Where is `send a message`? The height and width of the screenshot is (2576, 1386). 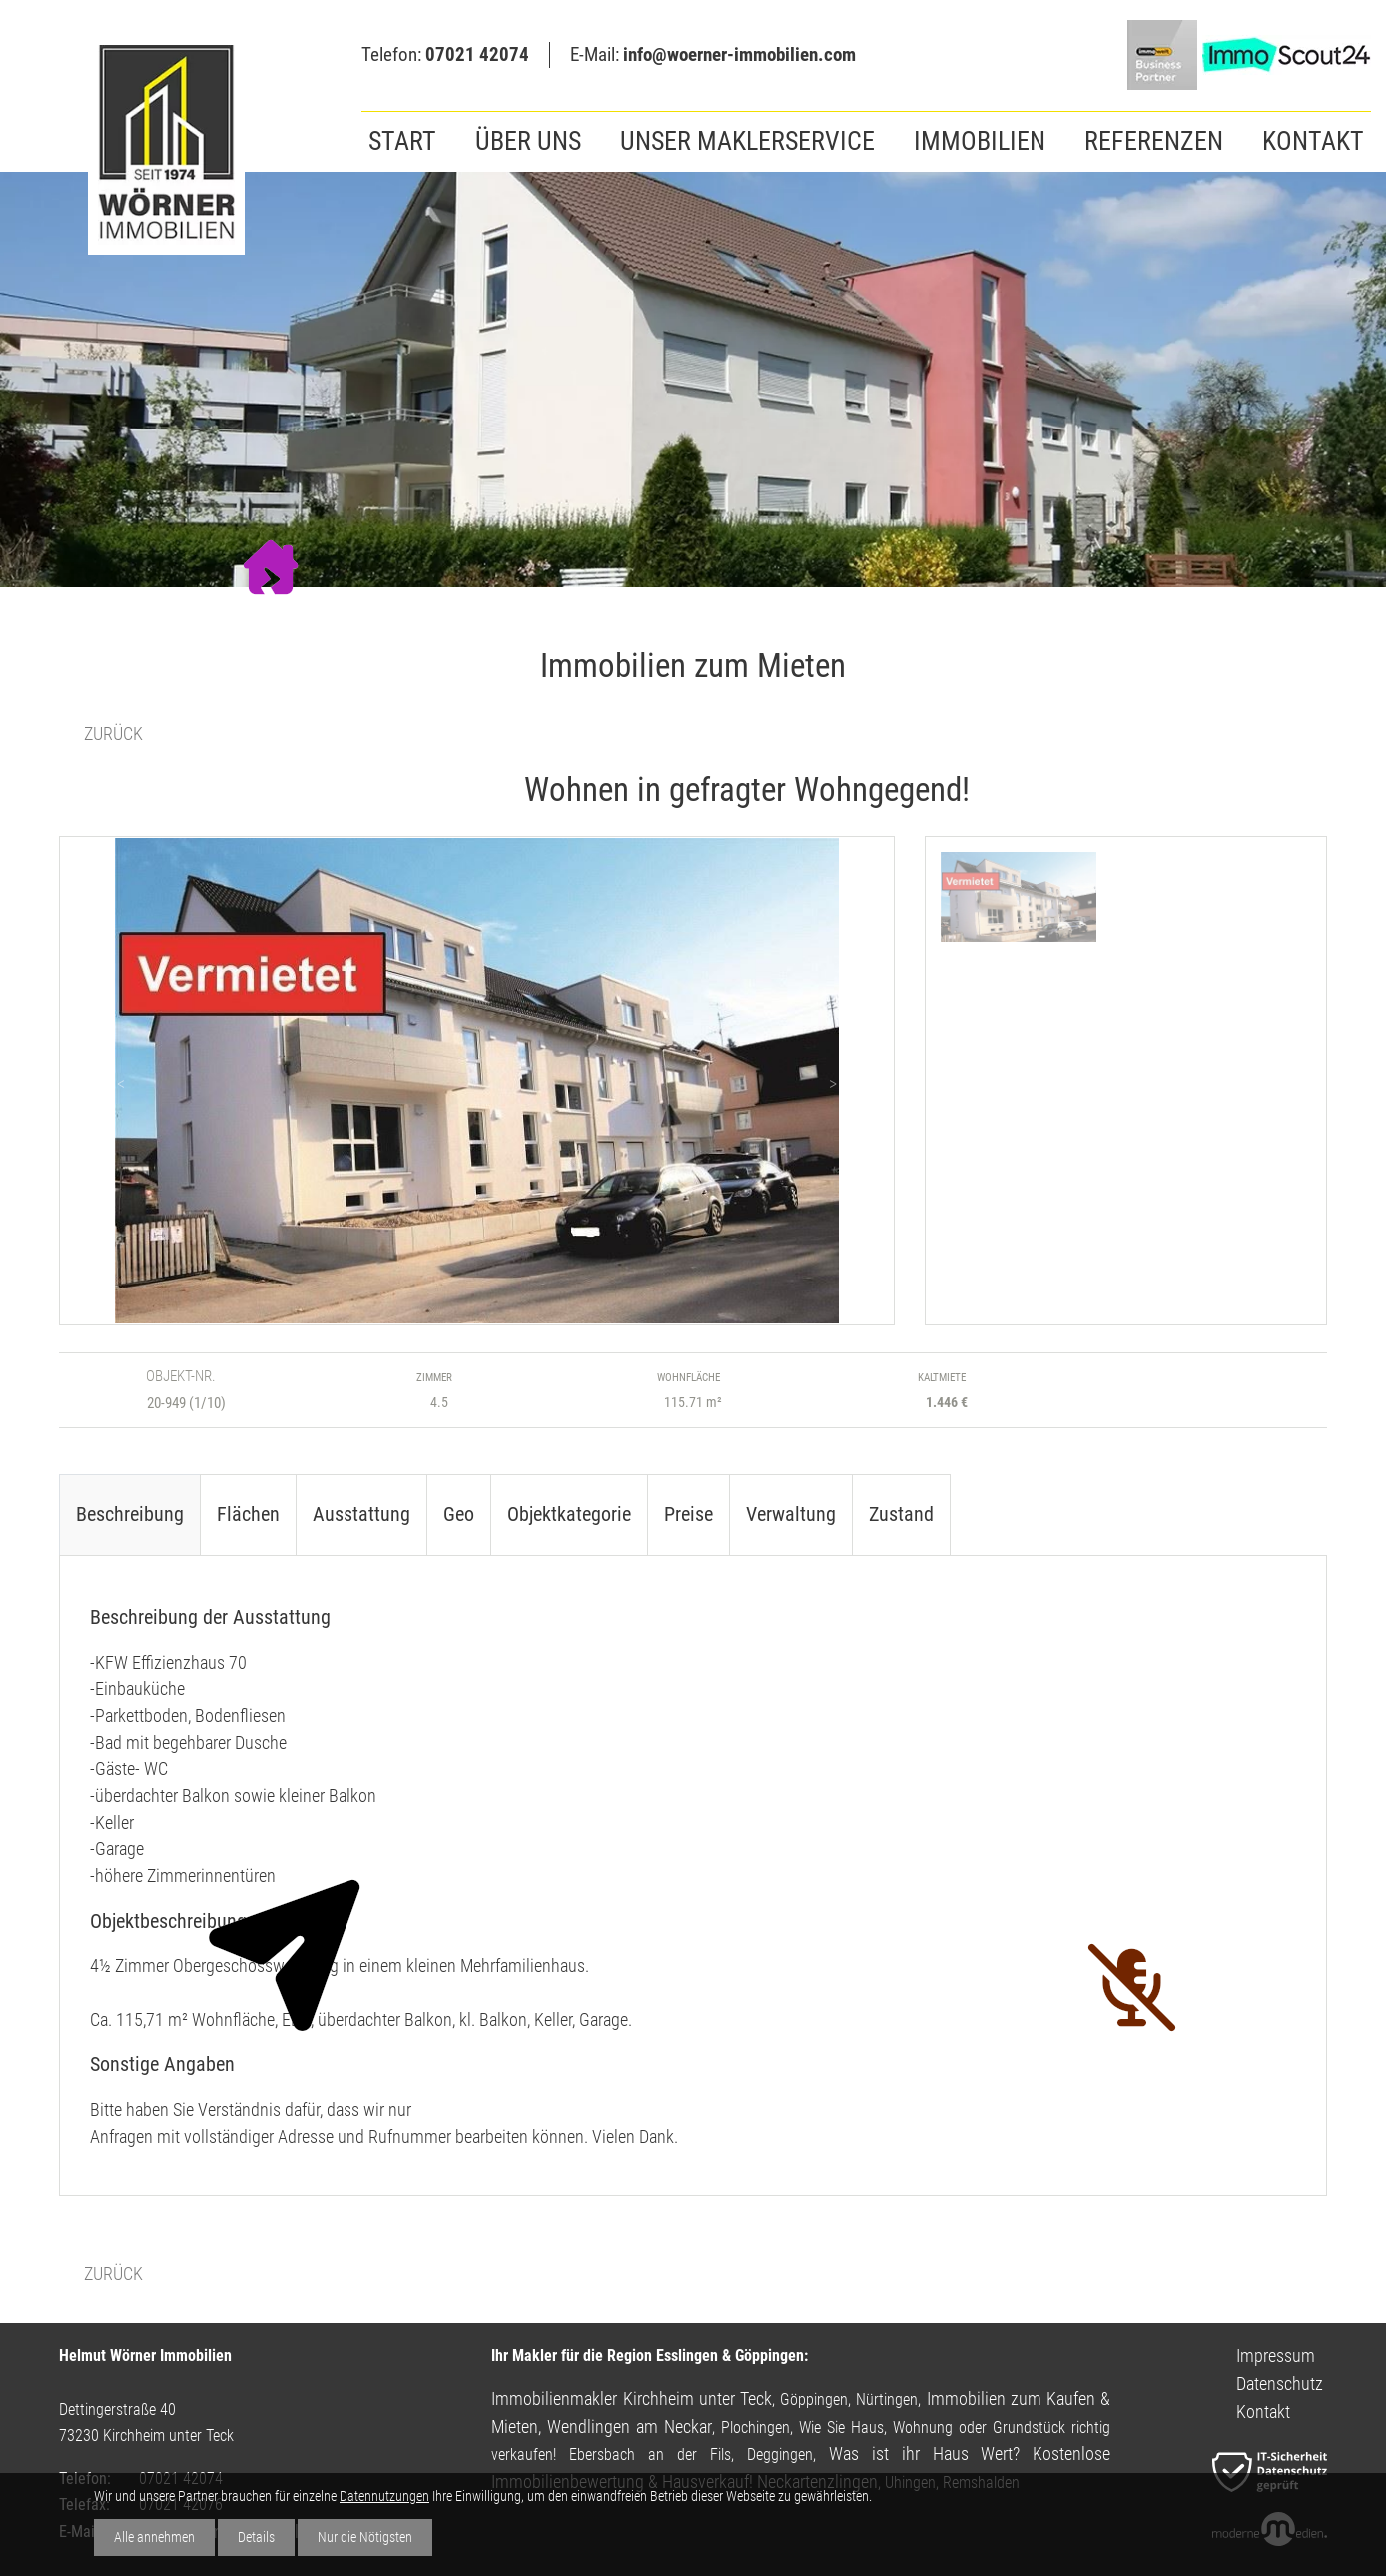 send a message is located at coordinates (283, 1957).